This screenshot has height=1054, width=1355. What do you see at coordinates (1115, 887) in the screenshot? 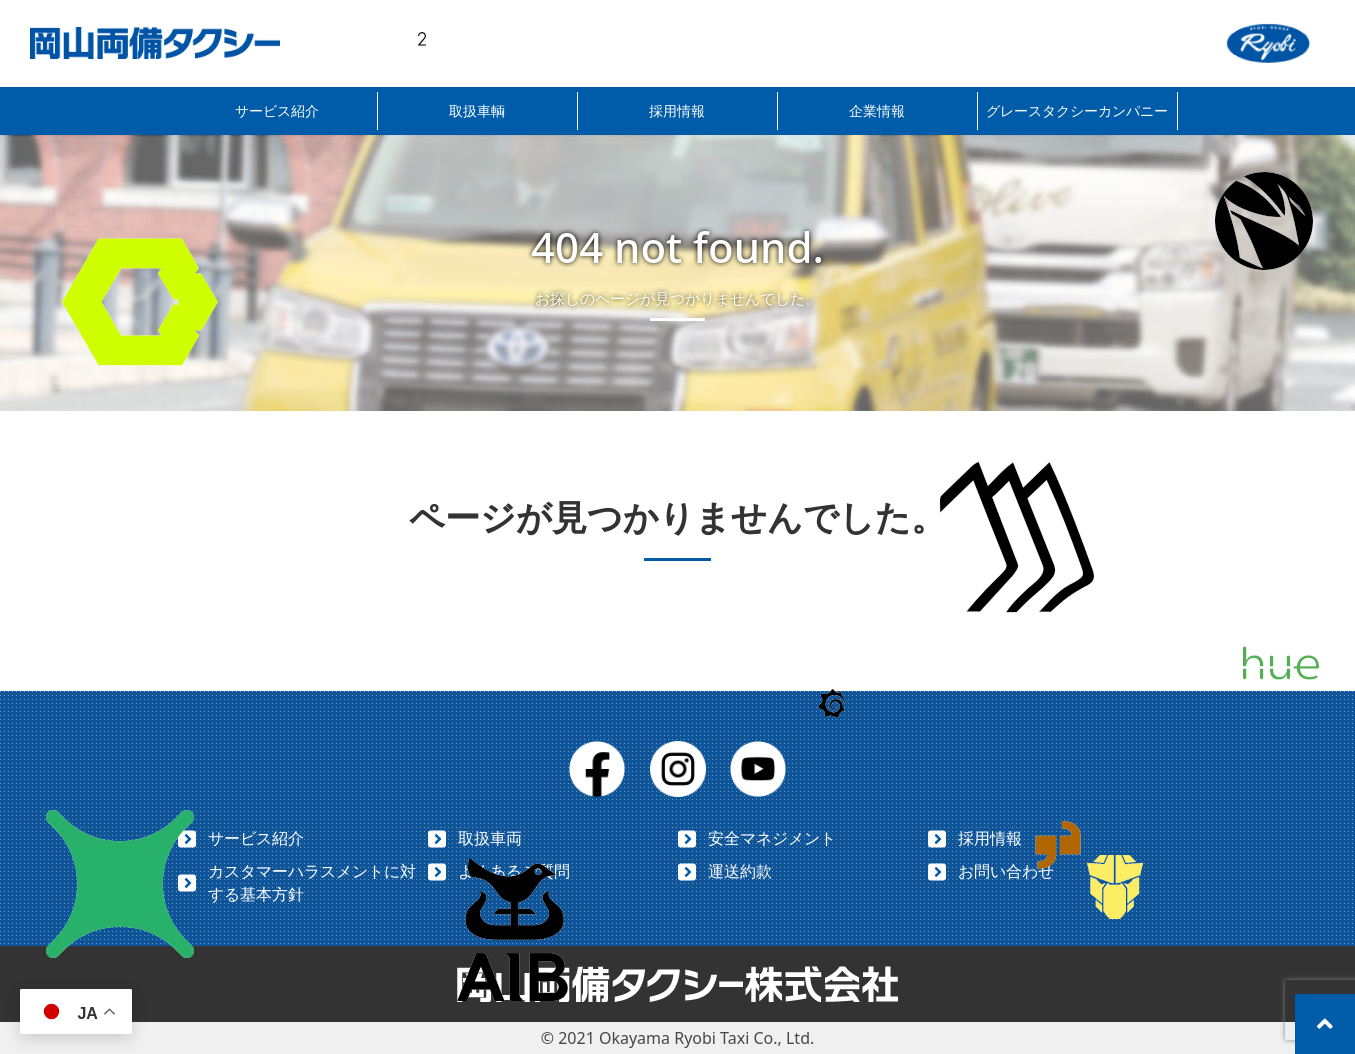
I see `primefaces framework logo` at bounding box center [1115, 887].